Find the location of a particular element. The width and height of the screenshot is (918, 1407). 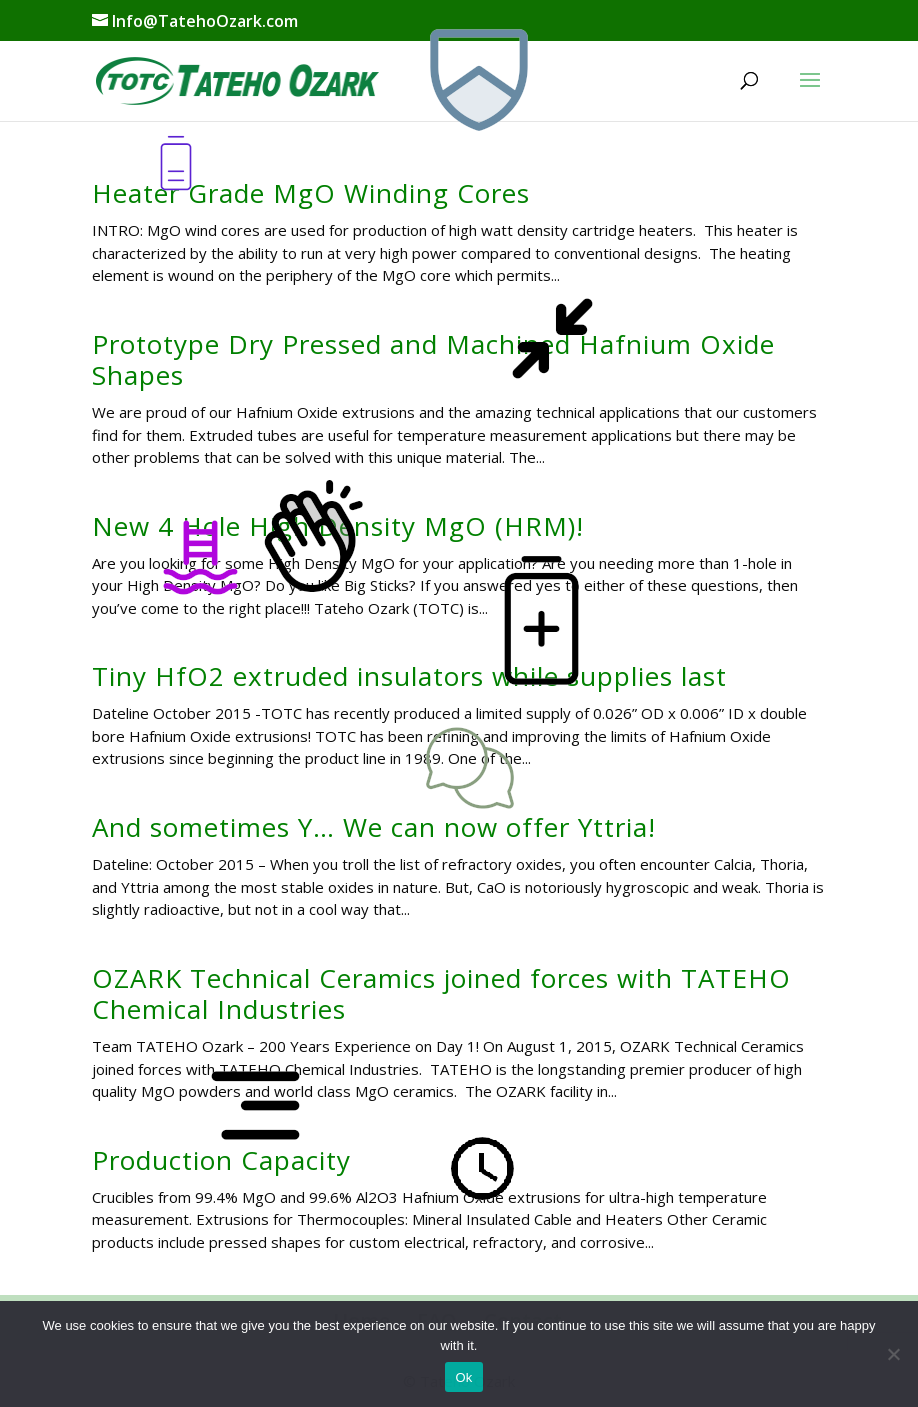

align text to the right is located at coordinates (255, 1105).